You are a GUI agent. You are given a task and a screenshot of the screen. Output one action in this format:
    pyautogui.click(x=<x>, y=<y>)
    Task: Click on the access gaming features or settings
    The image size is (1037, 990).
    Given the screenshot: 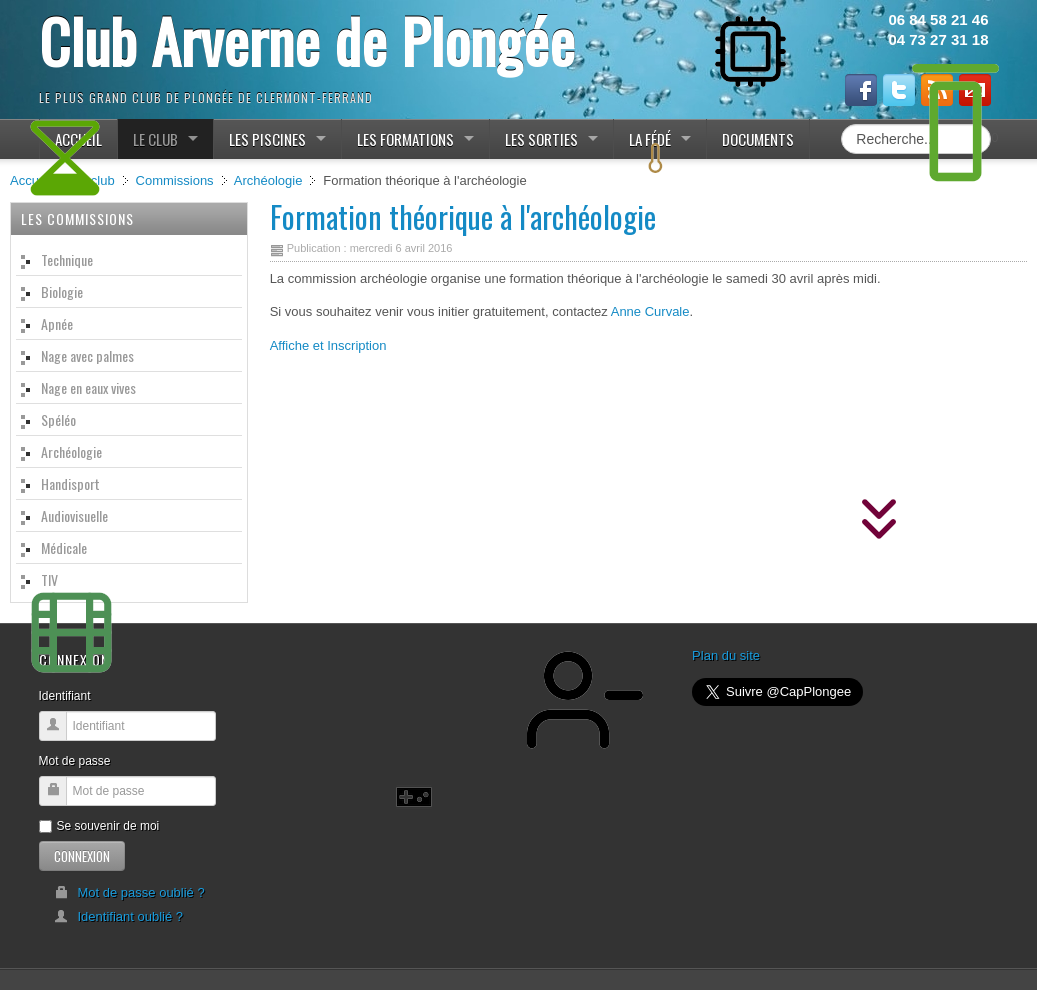 What is the action you would take?
    pyautogui.click(x=414, y=797)
    